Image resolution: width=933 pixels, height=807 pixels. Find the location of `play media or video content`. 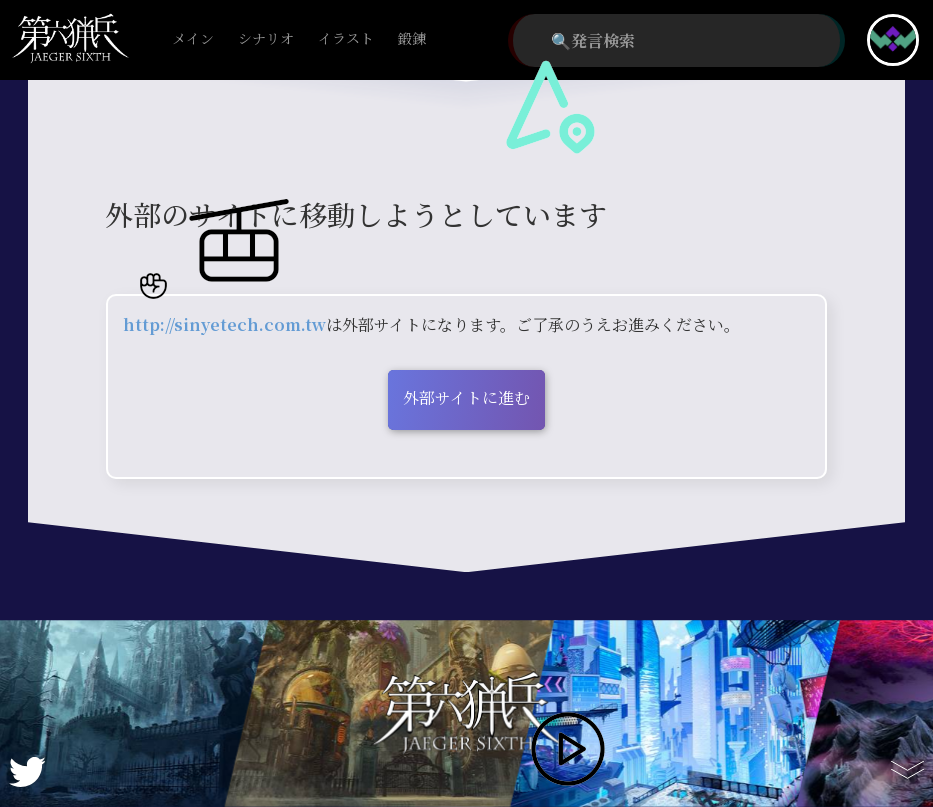

play media or video content is located at coordinates (568, 749).